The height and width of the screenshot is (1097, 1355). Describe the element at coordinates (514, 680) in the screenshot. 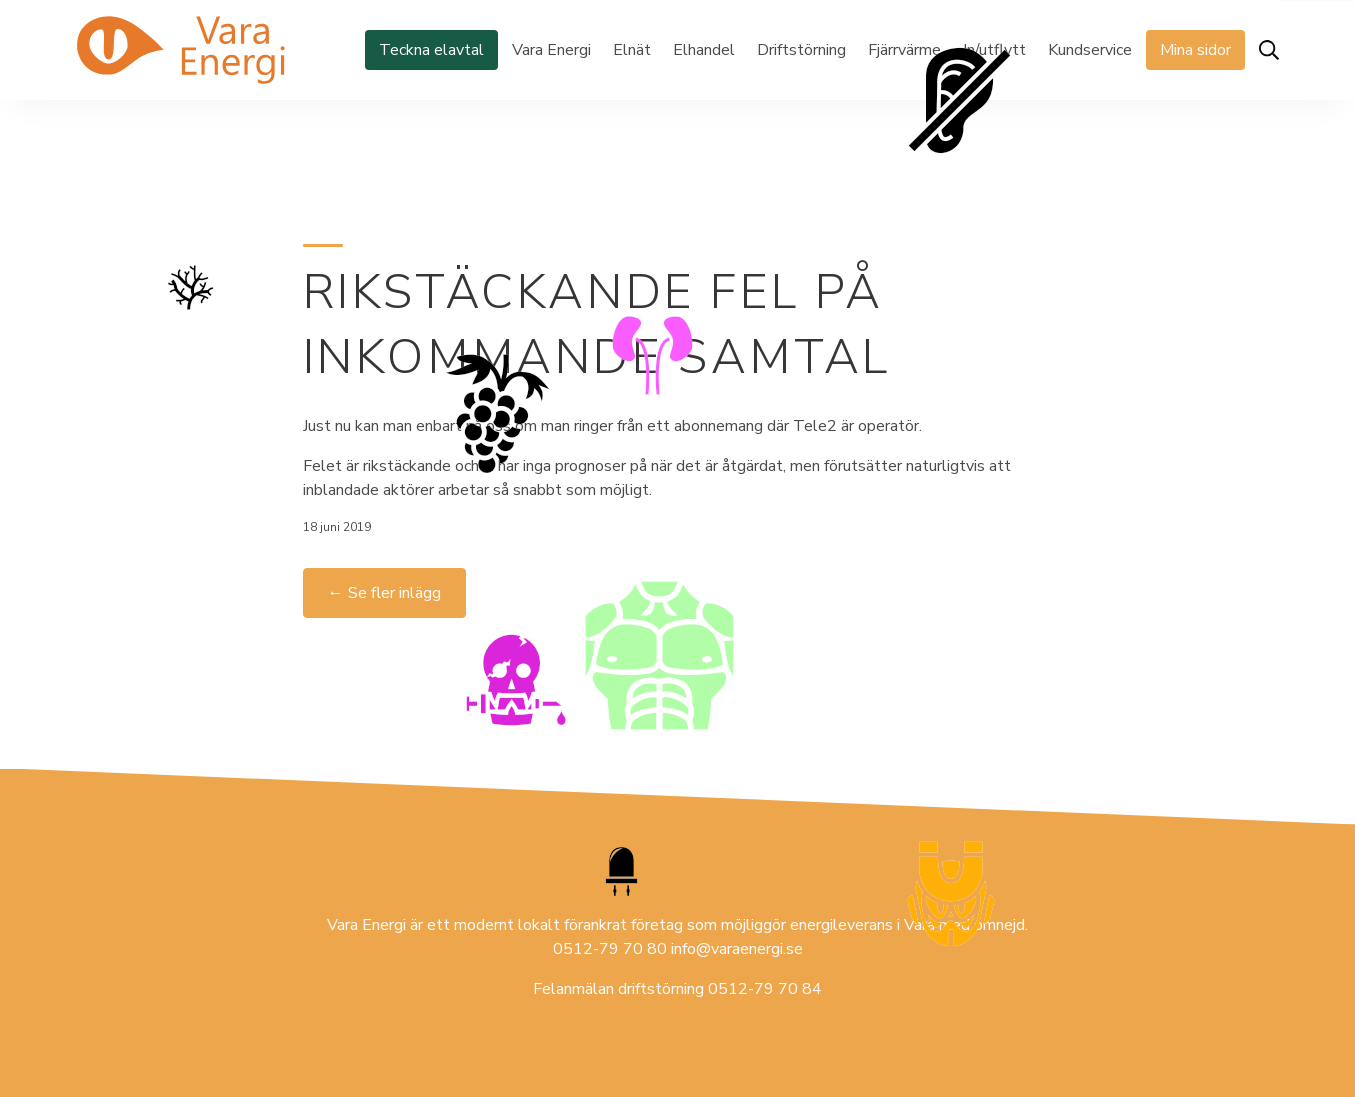

I see `indicates lethal injection or poison hazard` at that location.